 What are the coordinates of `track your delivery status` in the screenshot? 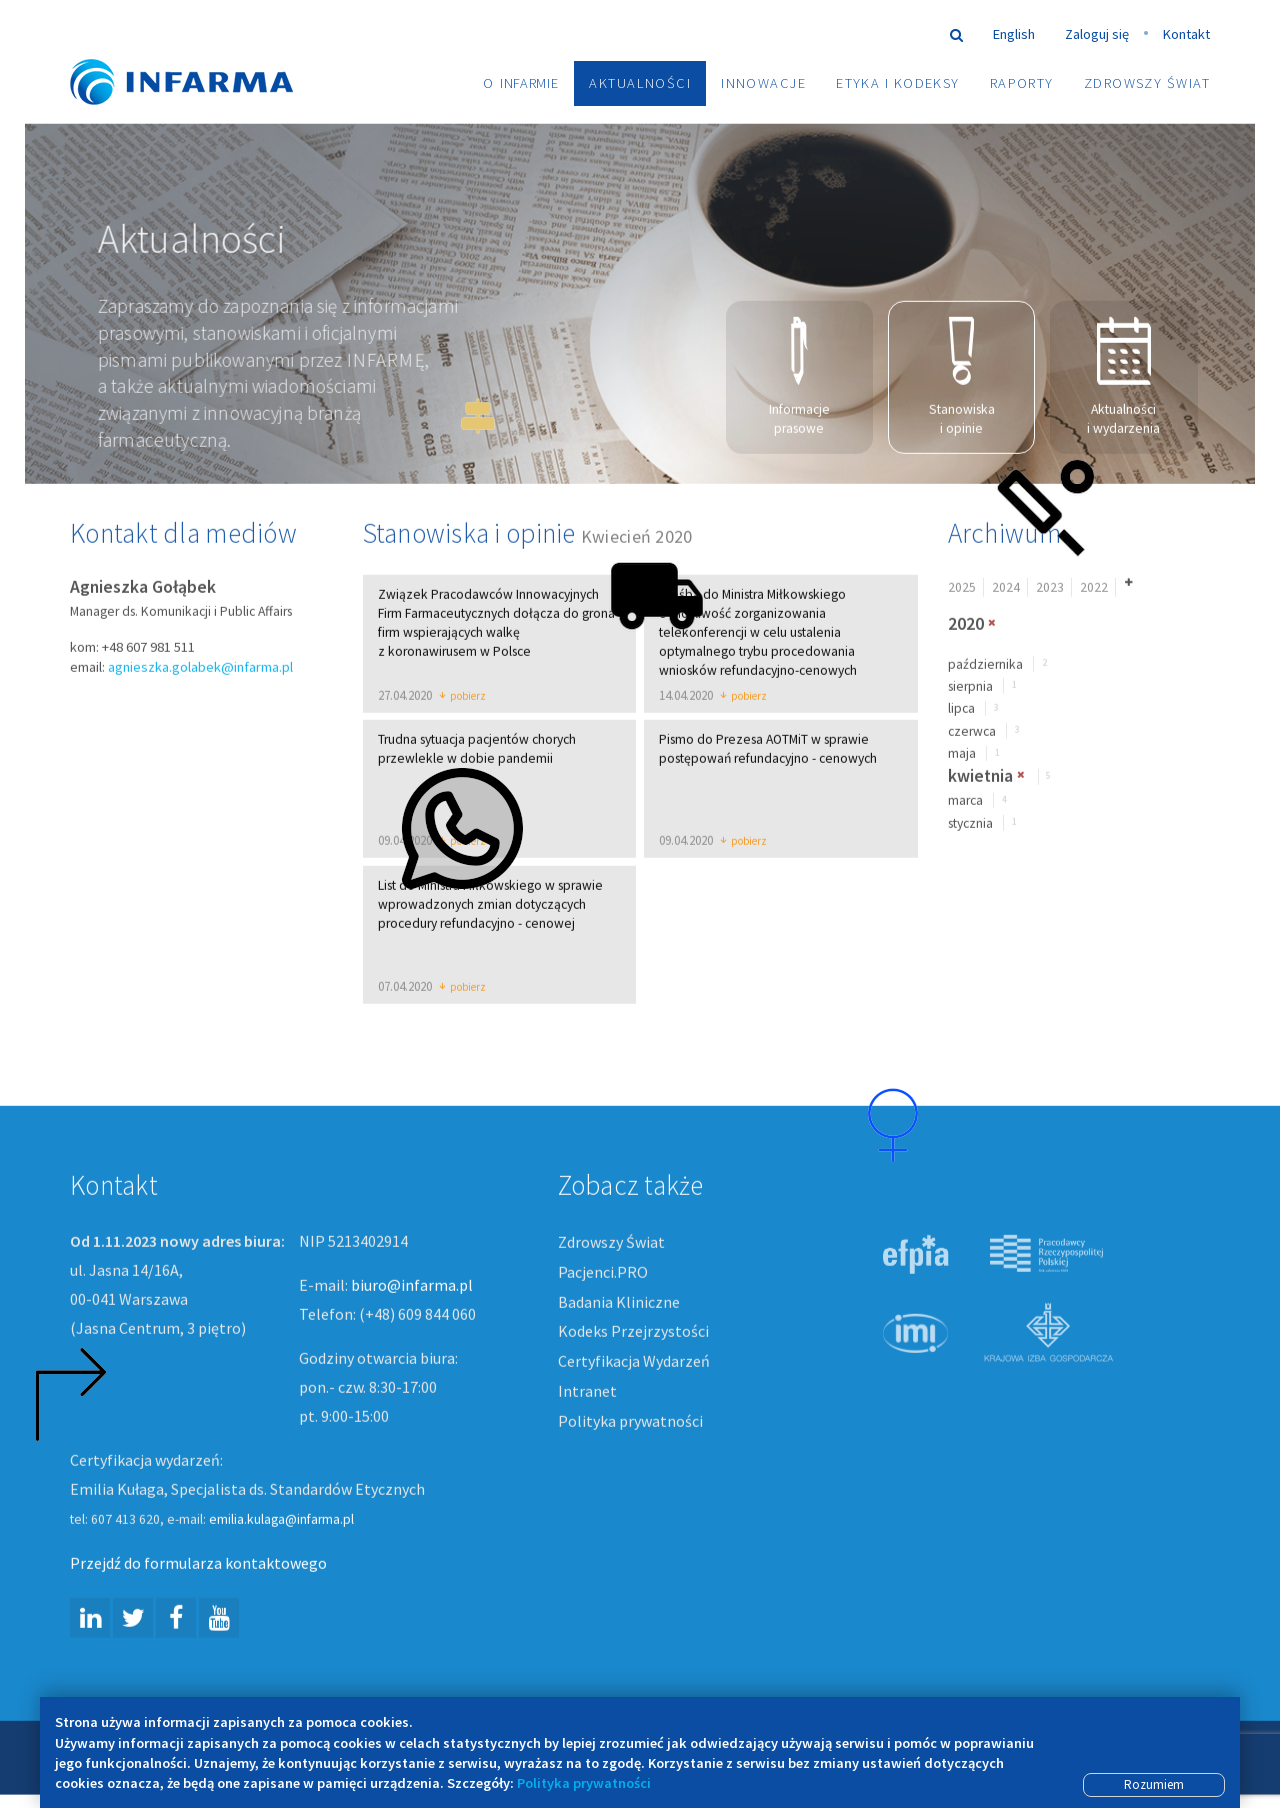 It's located at (657, 596).